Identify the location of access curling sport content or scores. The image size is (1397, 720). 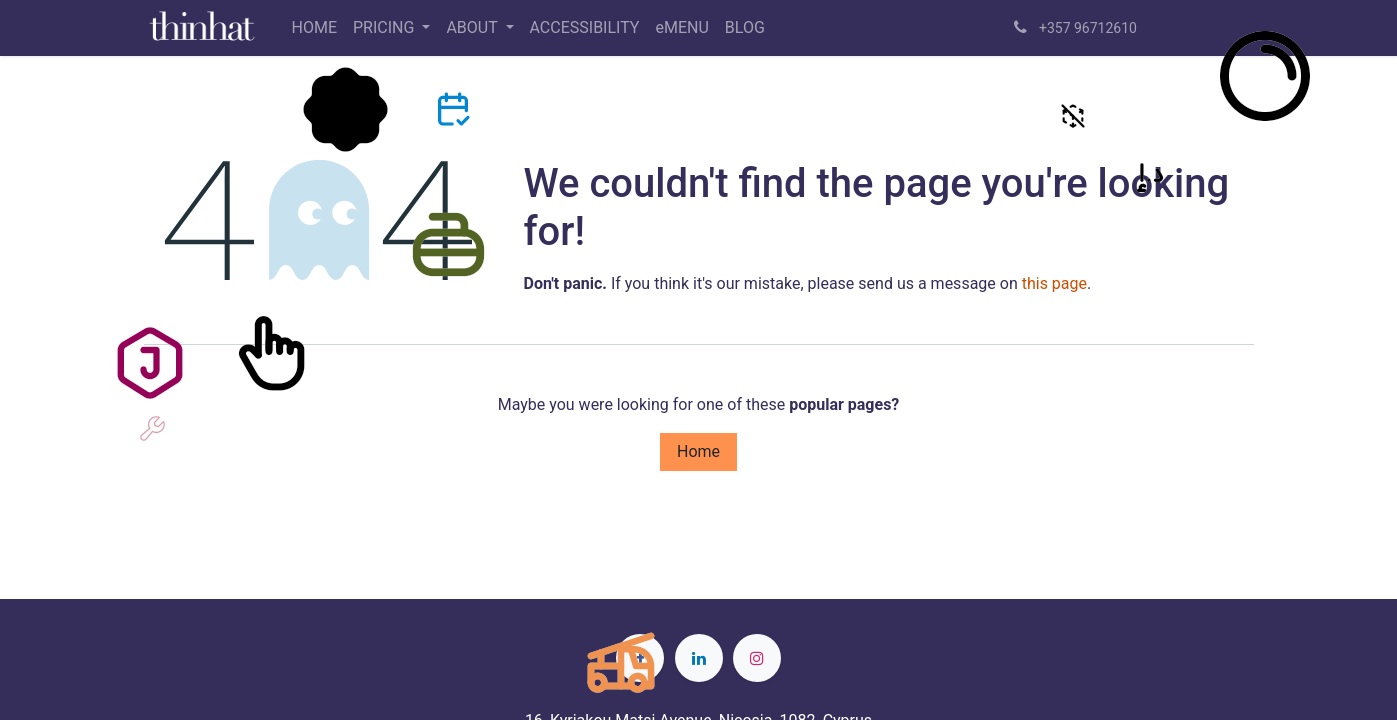
(448, 244).